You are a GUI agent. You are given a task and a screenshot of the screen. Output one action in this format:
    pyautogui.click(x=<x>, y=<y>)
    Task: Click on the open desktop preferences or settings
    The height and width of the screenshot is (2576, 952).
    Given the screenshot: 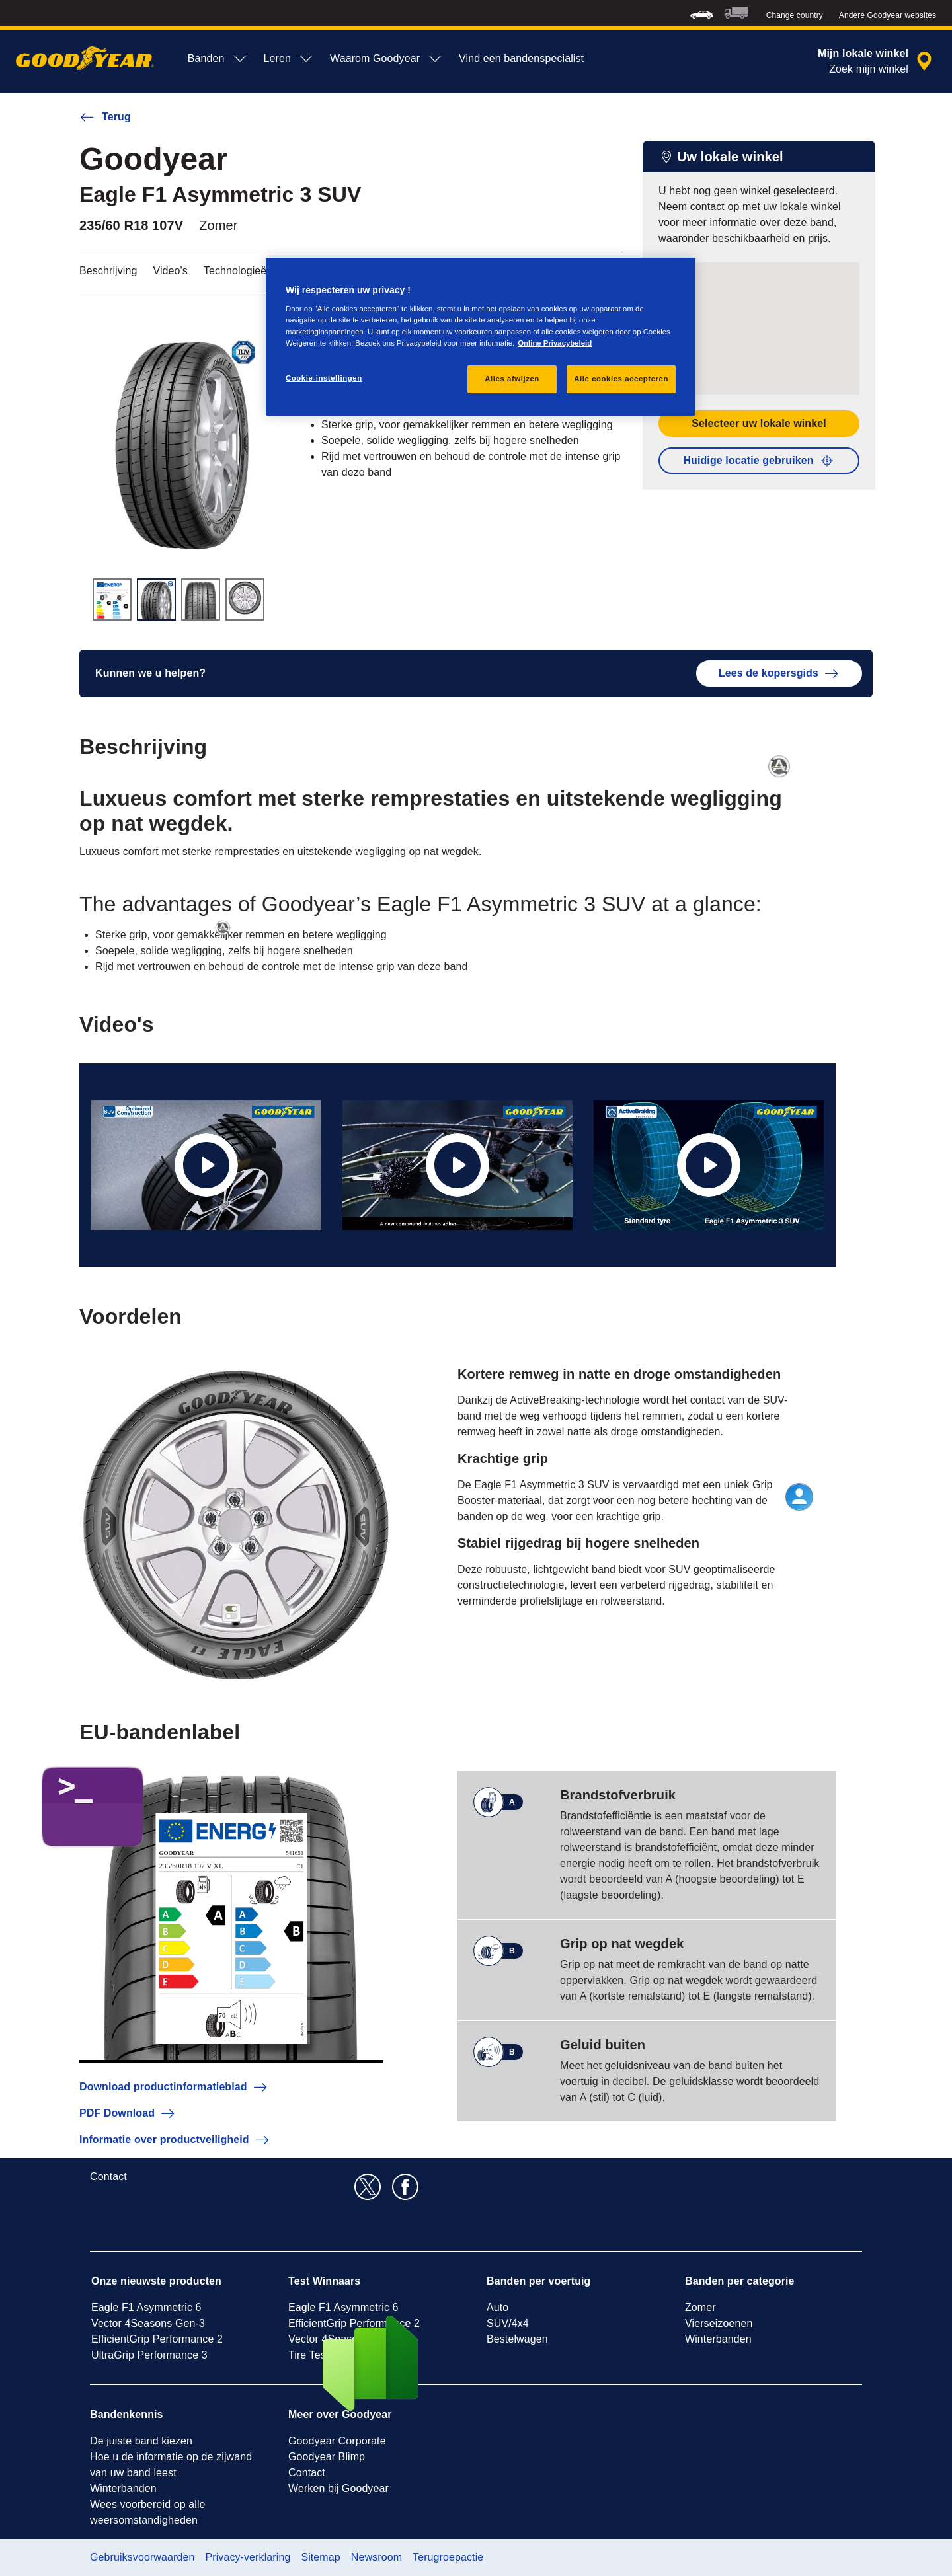 What is the action you would take?
    pyautogui.click(x=231, y=1612)
    